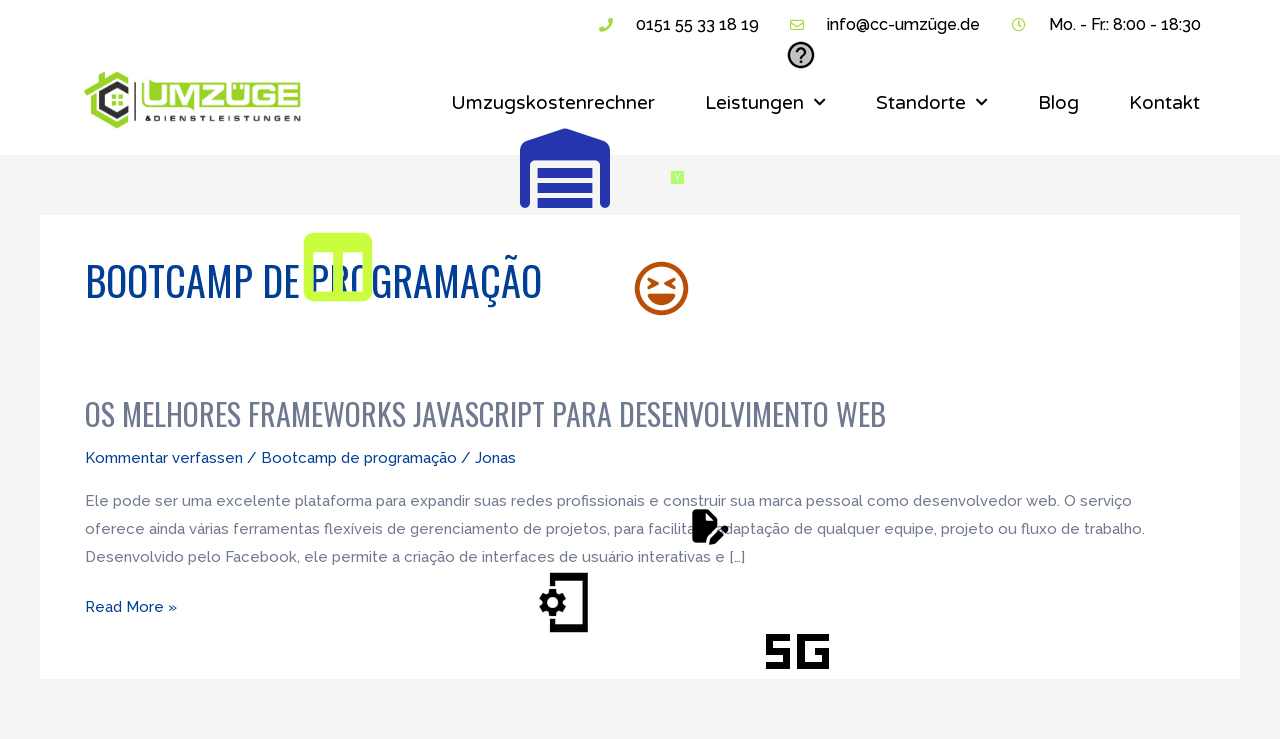  Describe the element at coordinates (565, 168) in the screenshot. I see `access warehouse or storage inventory` at that location.